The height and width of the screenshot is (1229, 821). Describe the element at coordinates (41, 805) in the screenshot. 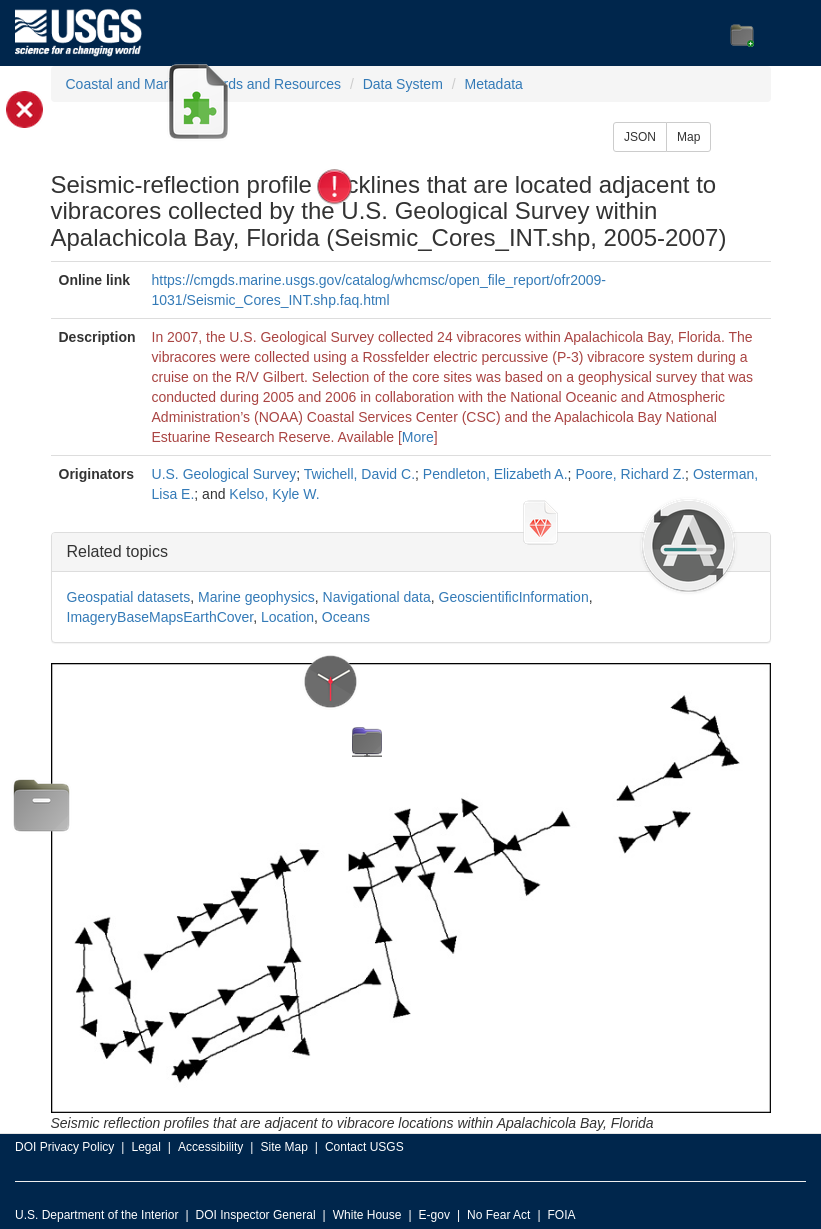

I see `open the file manager application` at that location.